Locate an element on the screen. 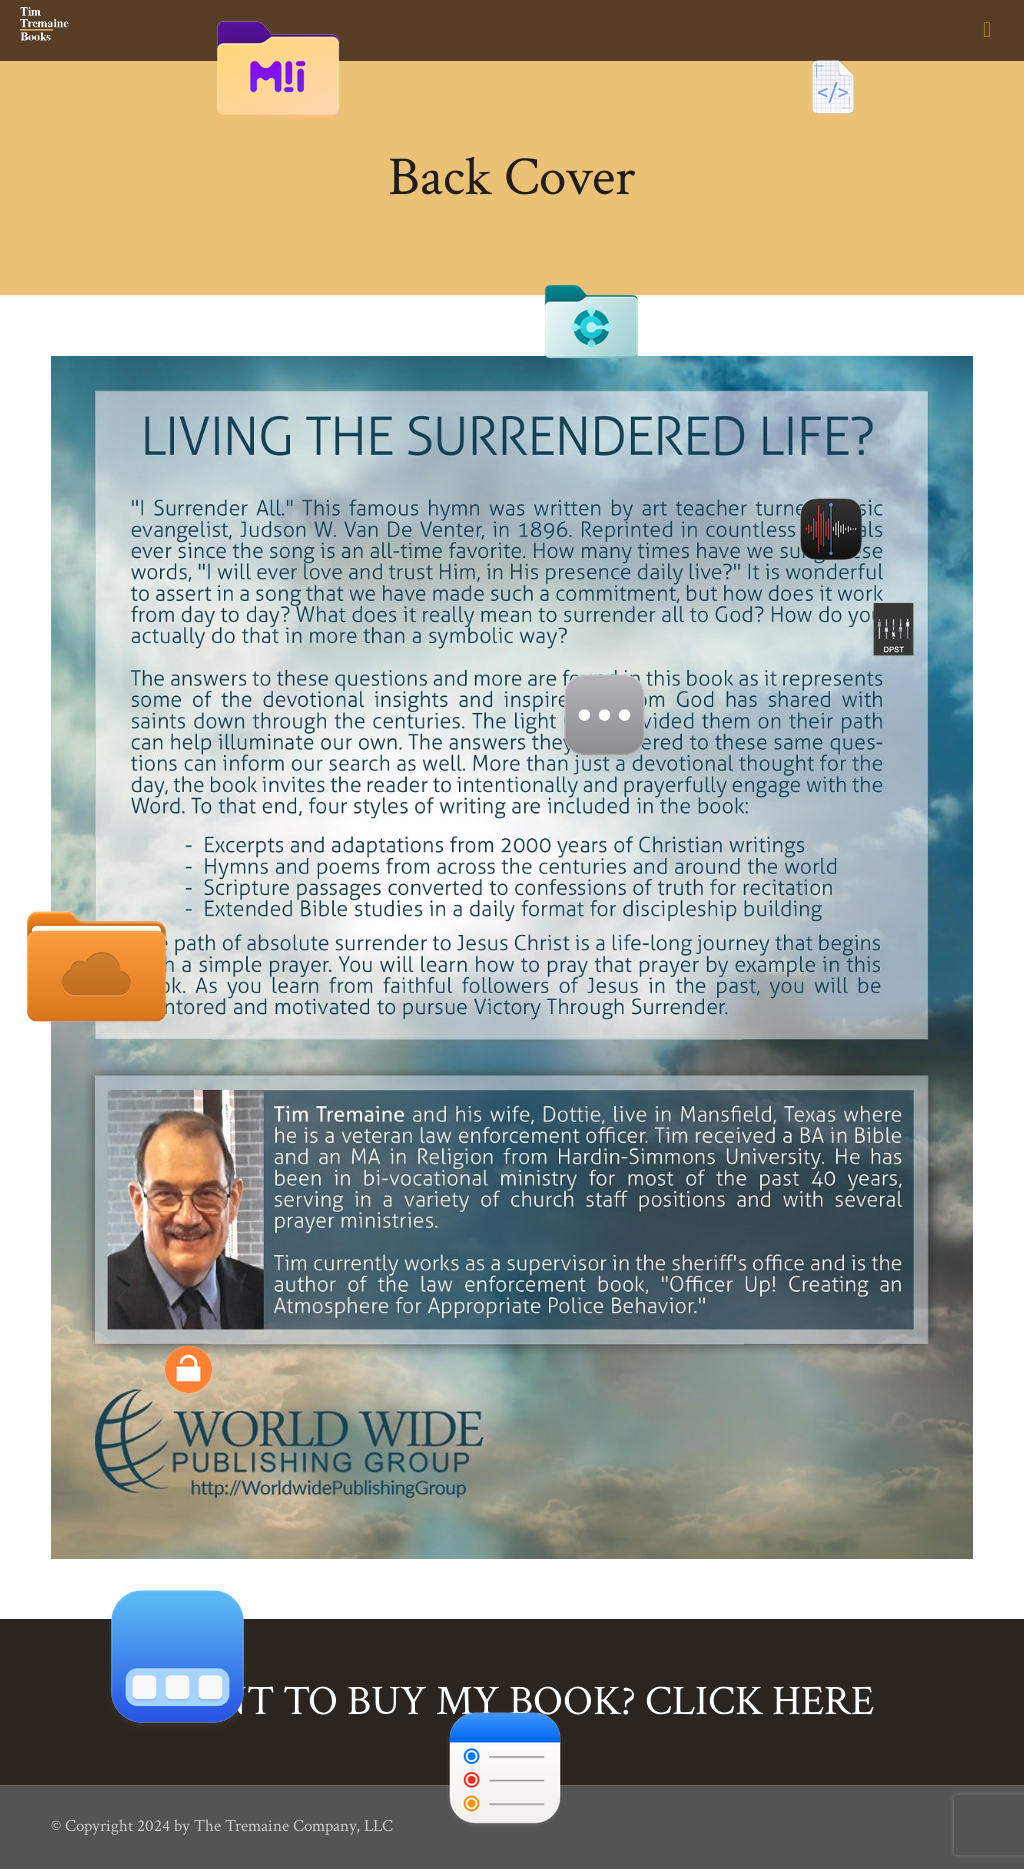  open microsoft dynamics 365 business central files folder is located at coordinates (591, 324).